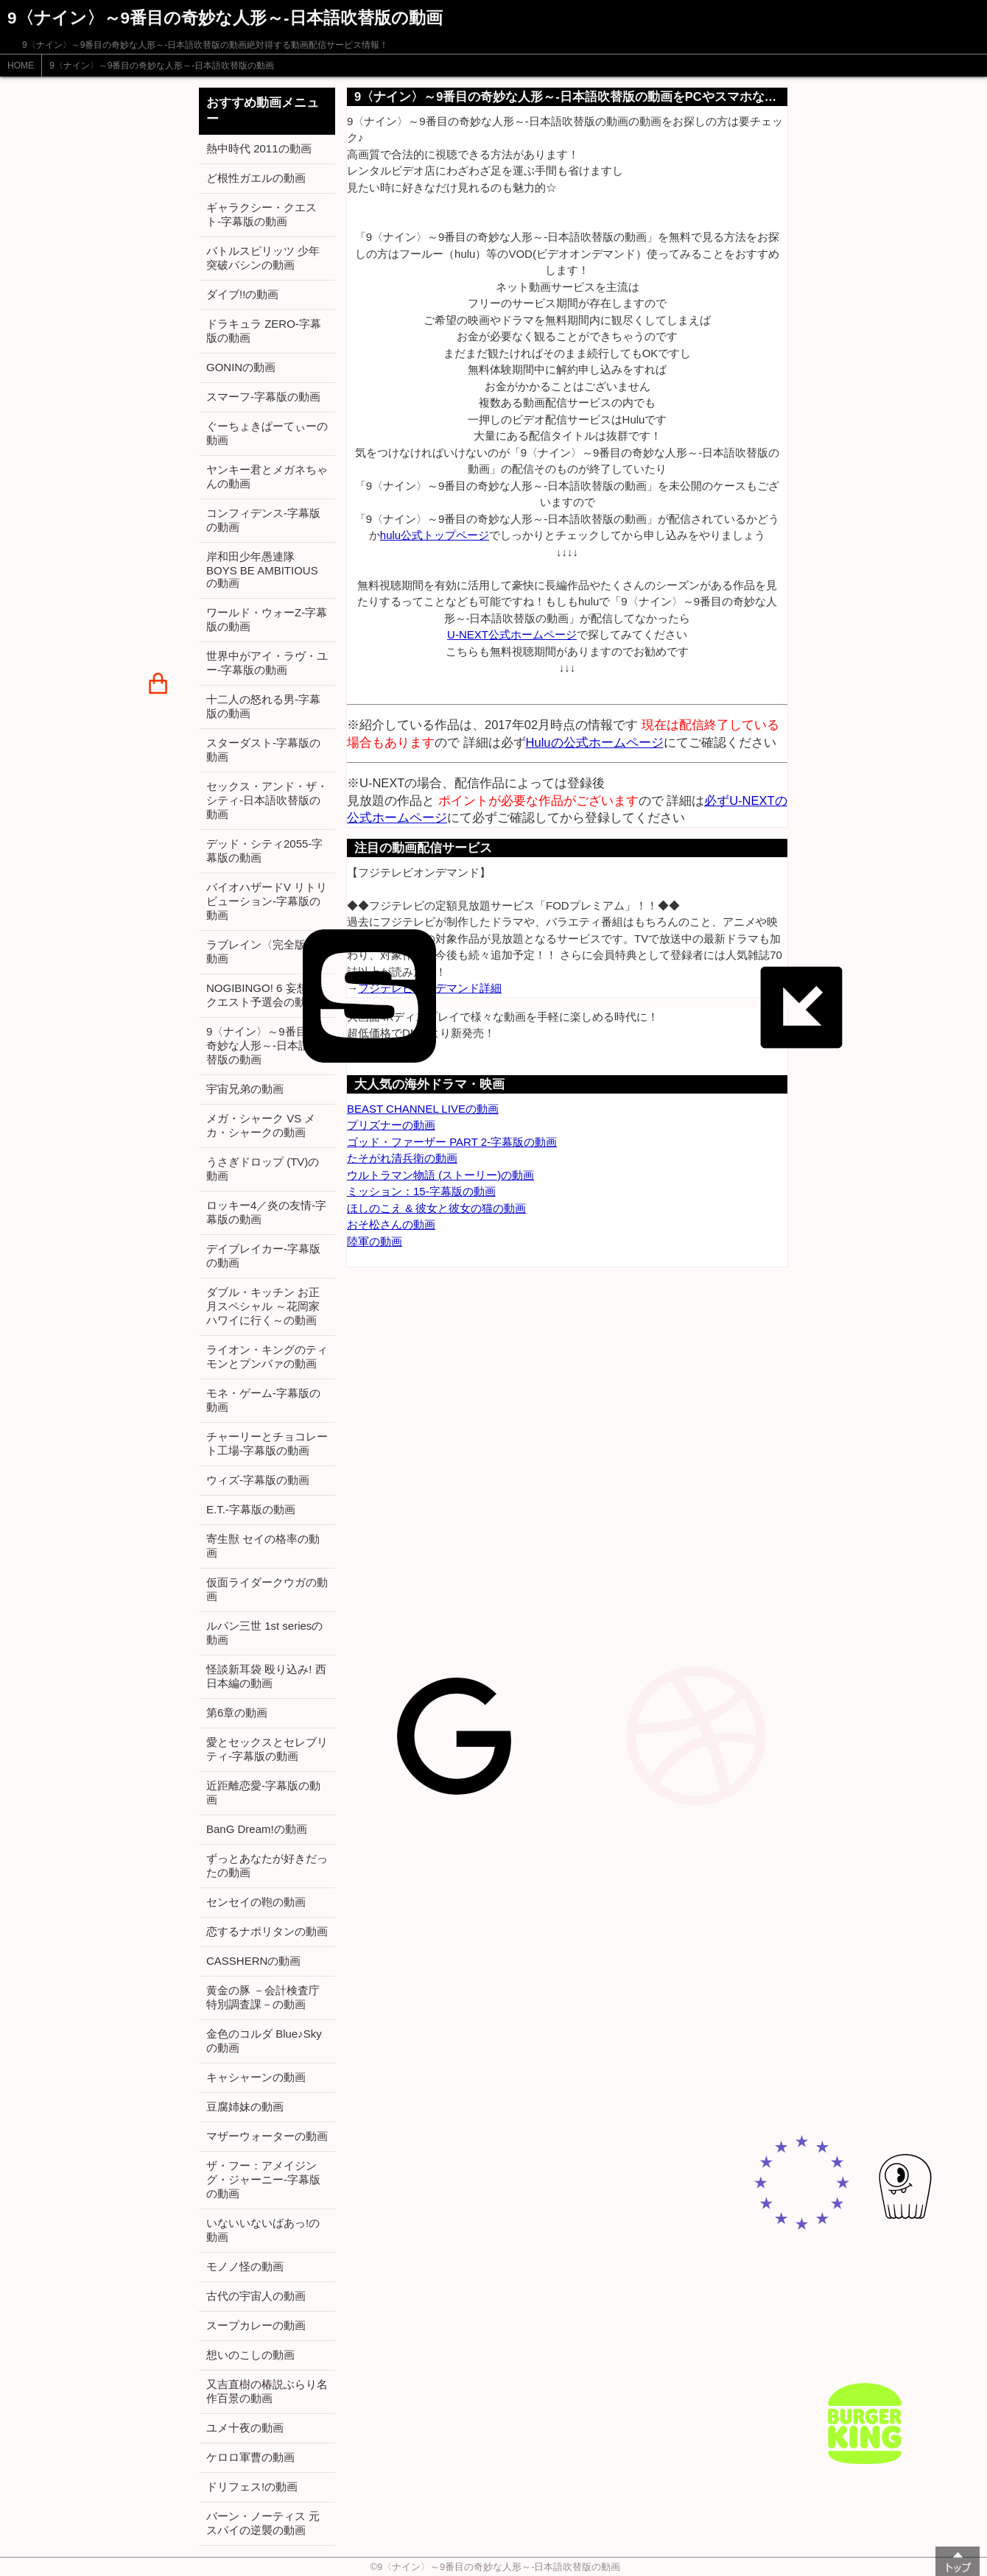  What do you see at coordinates (865, 2424) in the screenshot?
I see `open the Burger King app` at bounding box center [865, 2424].